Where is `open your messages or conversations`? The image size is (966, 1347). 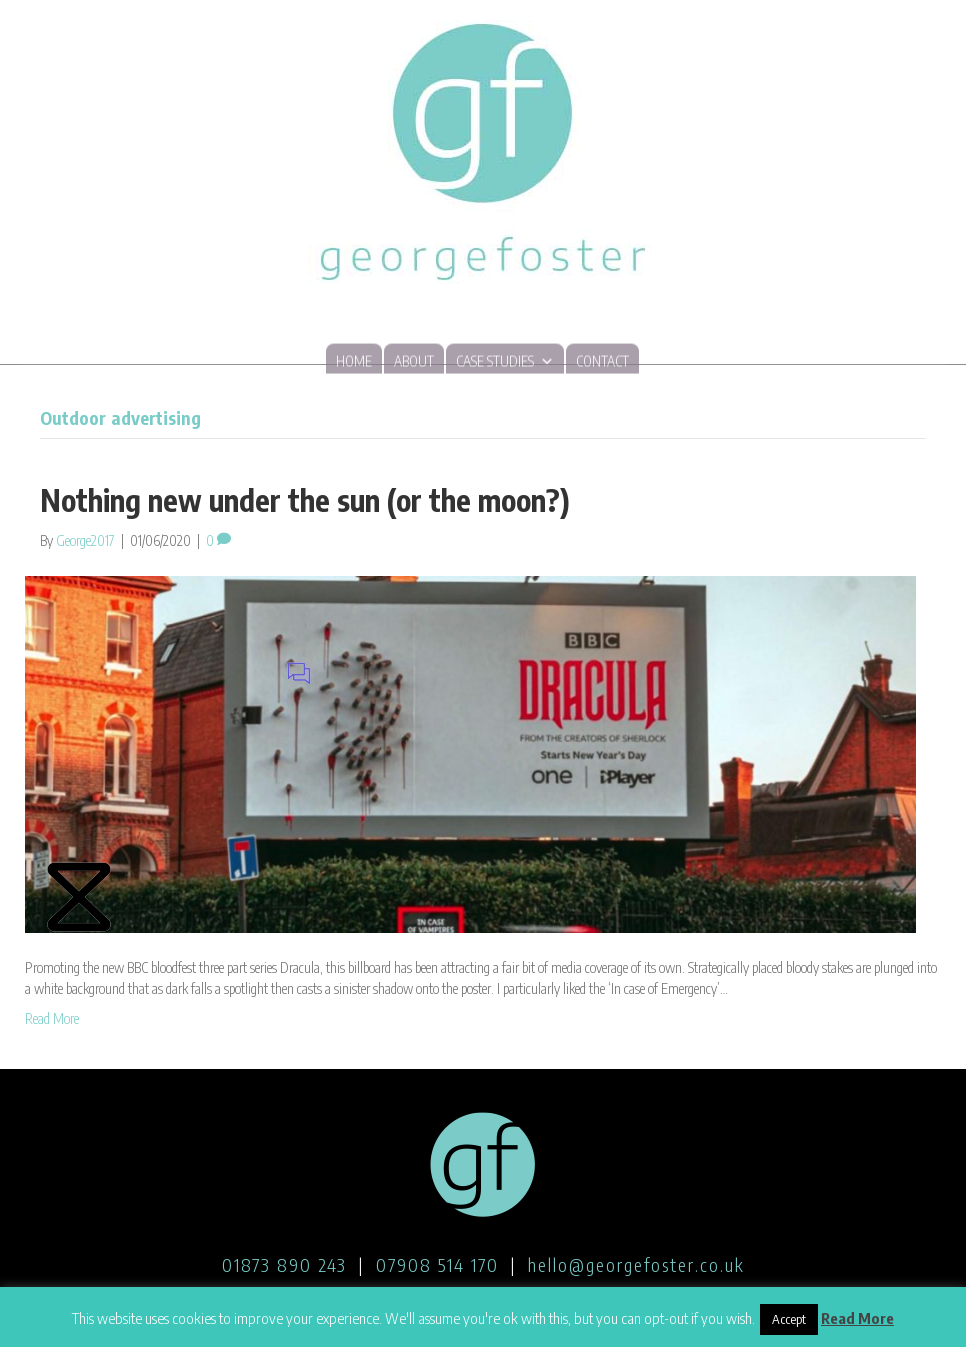
open your messages or conversations is located at coordinates (299, 673).